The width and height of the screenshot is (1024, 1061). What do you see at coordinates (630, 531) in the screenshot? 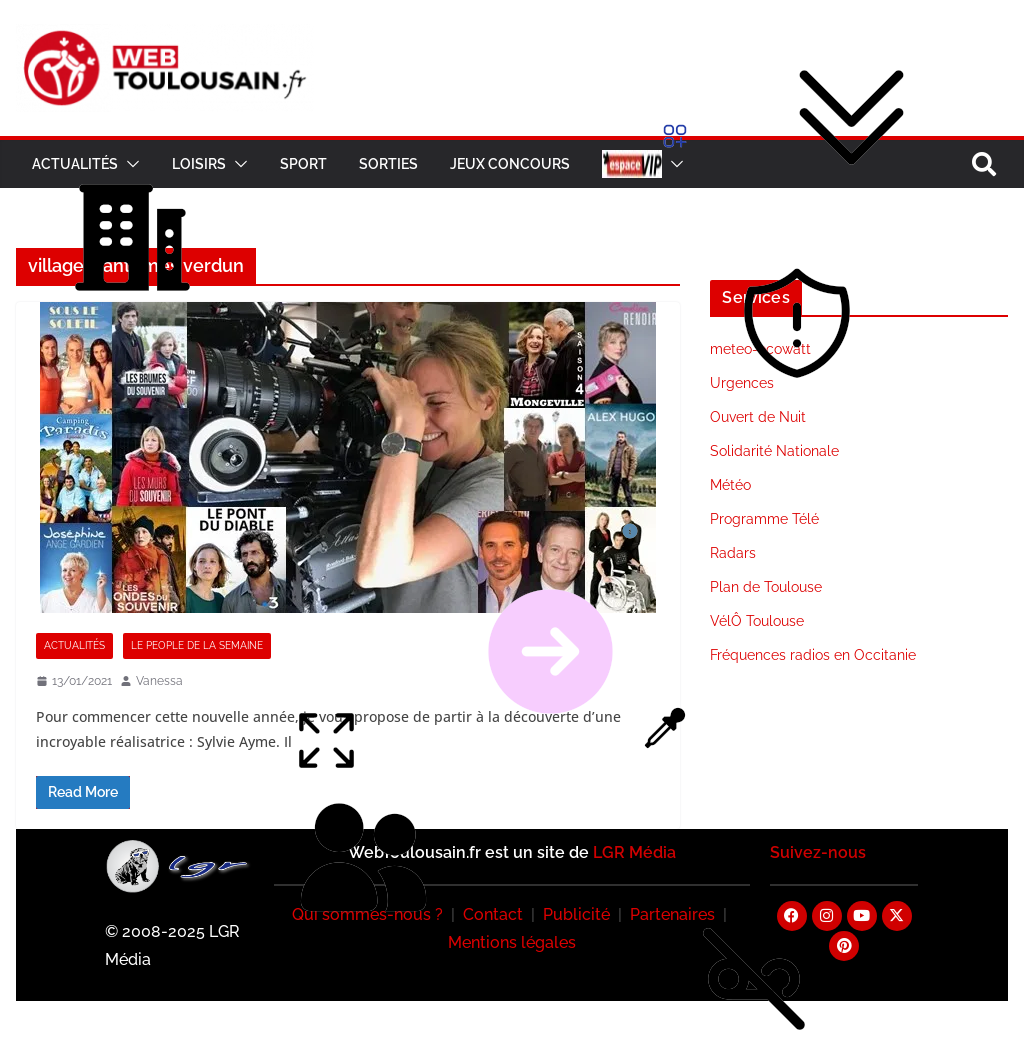
I see `view more information or details` at bounding box center [630, 531].